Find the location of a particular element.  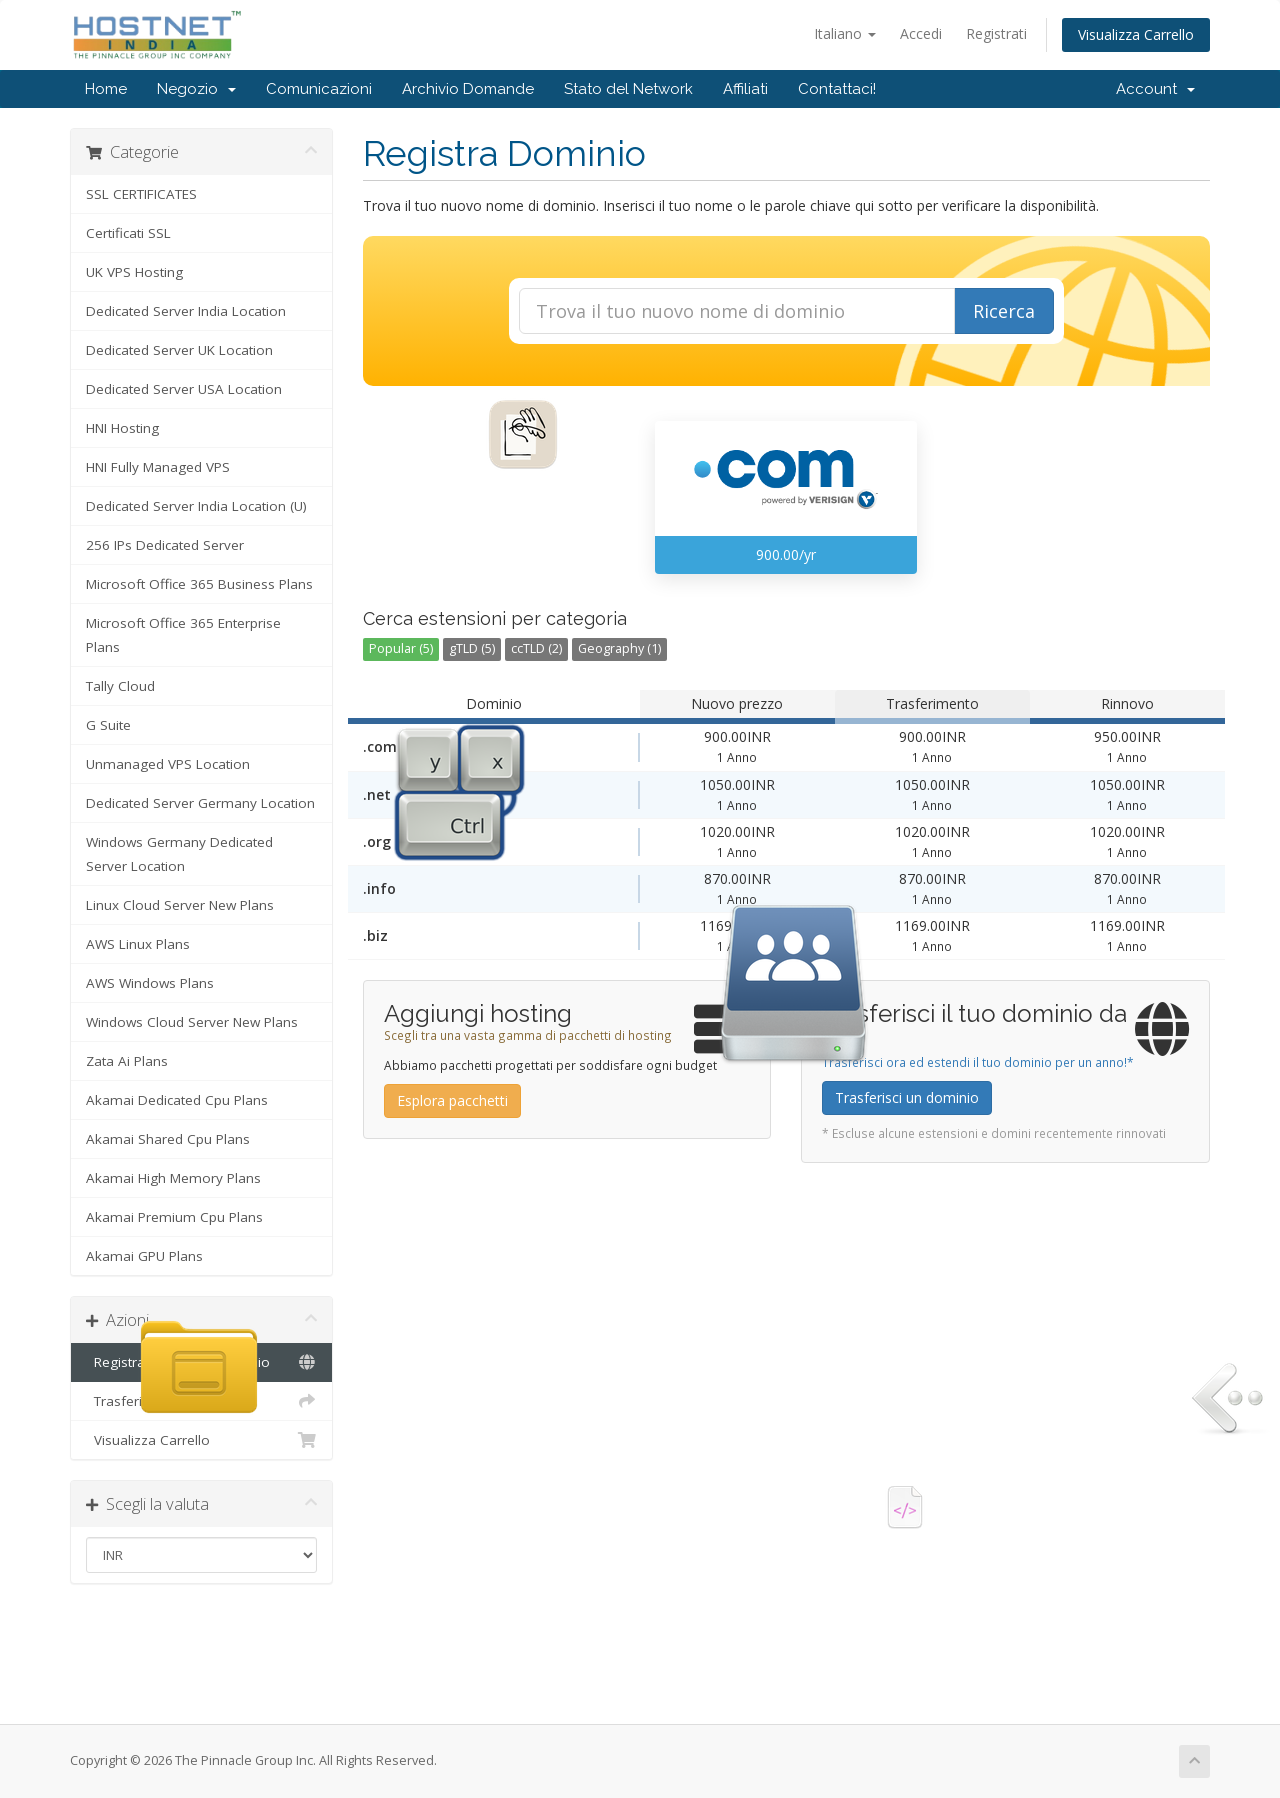

configure keyboard shortcuts in system preferences is located at coordinates (459, 795).